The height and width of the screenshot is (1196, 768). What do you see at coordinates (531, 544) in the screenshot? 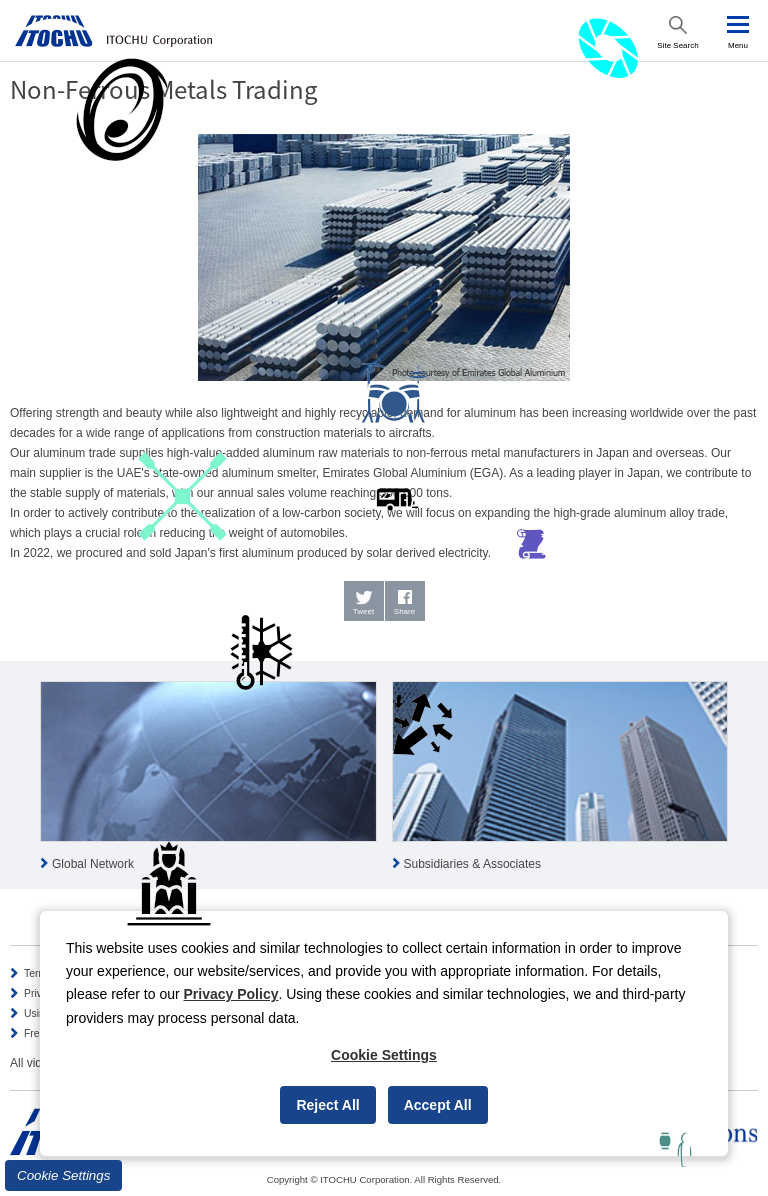
I see `view quest details or storyline` at bounding box center [531, 544].